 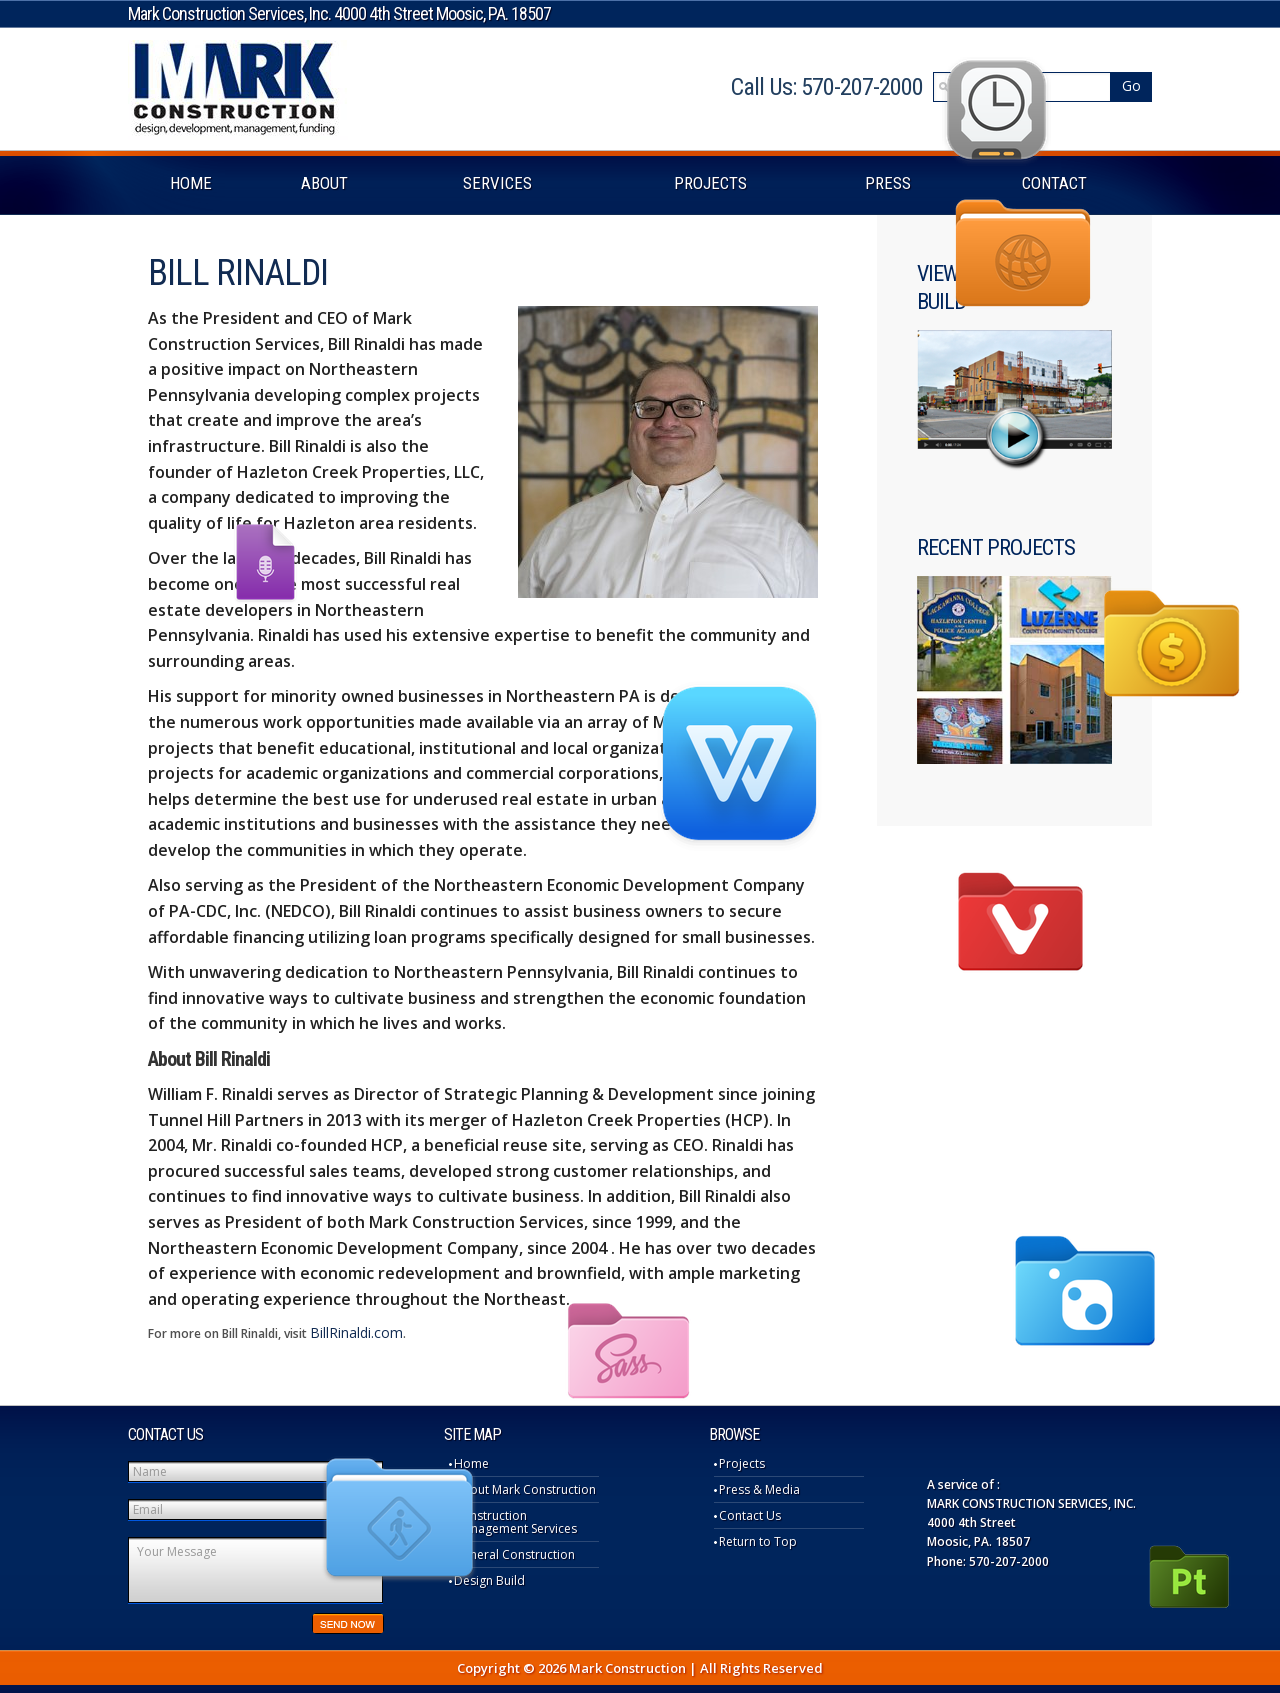 What do you see at coordinates (1084, 1294) in the screenshot?
I see `folder containing NuGet packages` at bounding box center [1084, 1294].